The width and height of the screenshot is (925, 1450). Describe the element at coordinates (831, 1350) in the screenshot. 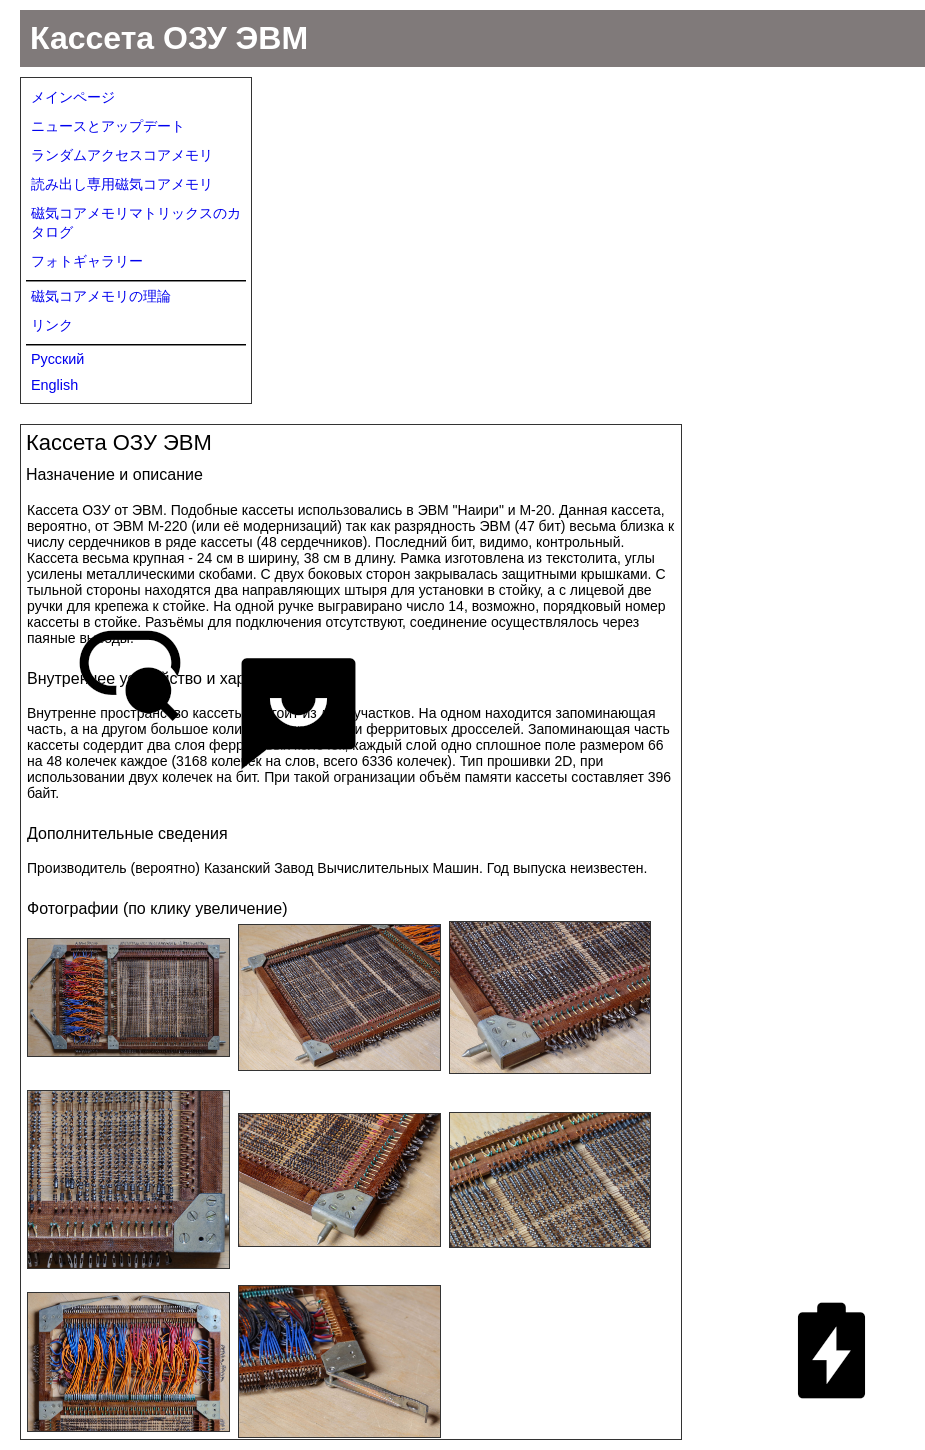

I see `battery charging status indicator` at that location.